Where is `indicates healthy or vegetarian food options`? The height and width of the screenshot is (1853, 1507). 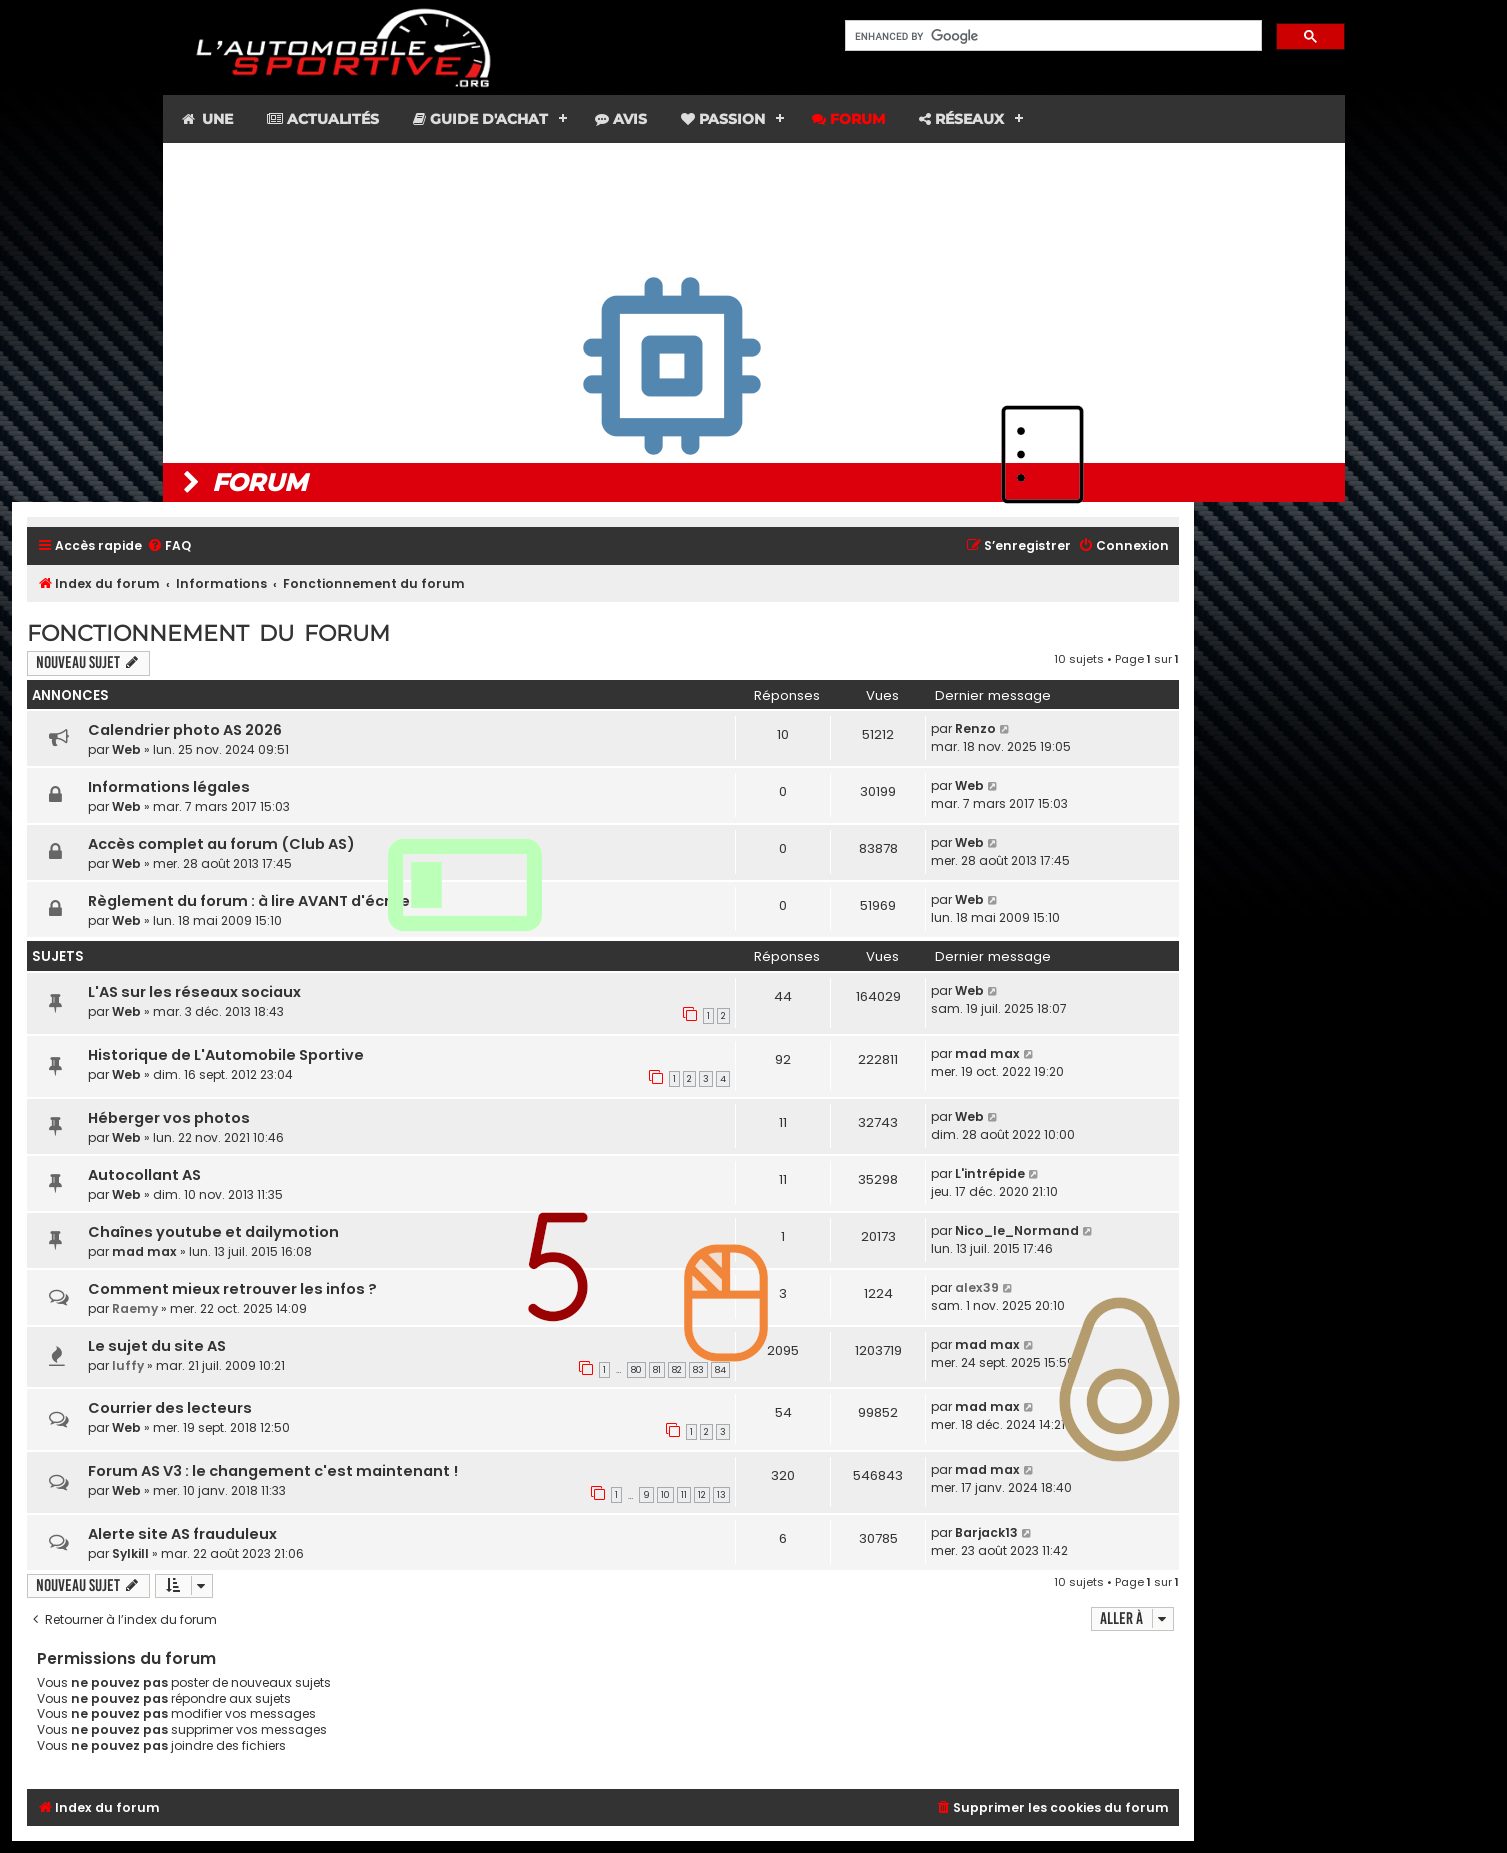 indicates healthy or vegetarian food options is located at coordinates (1119, 1379).